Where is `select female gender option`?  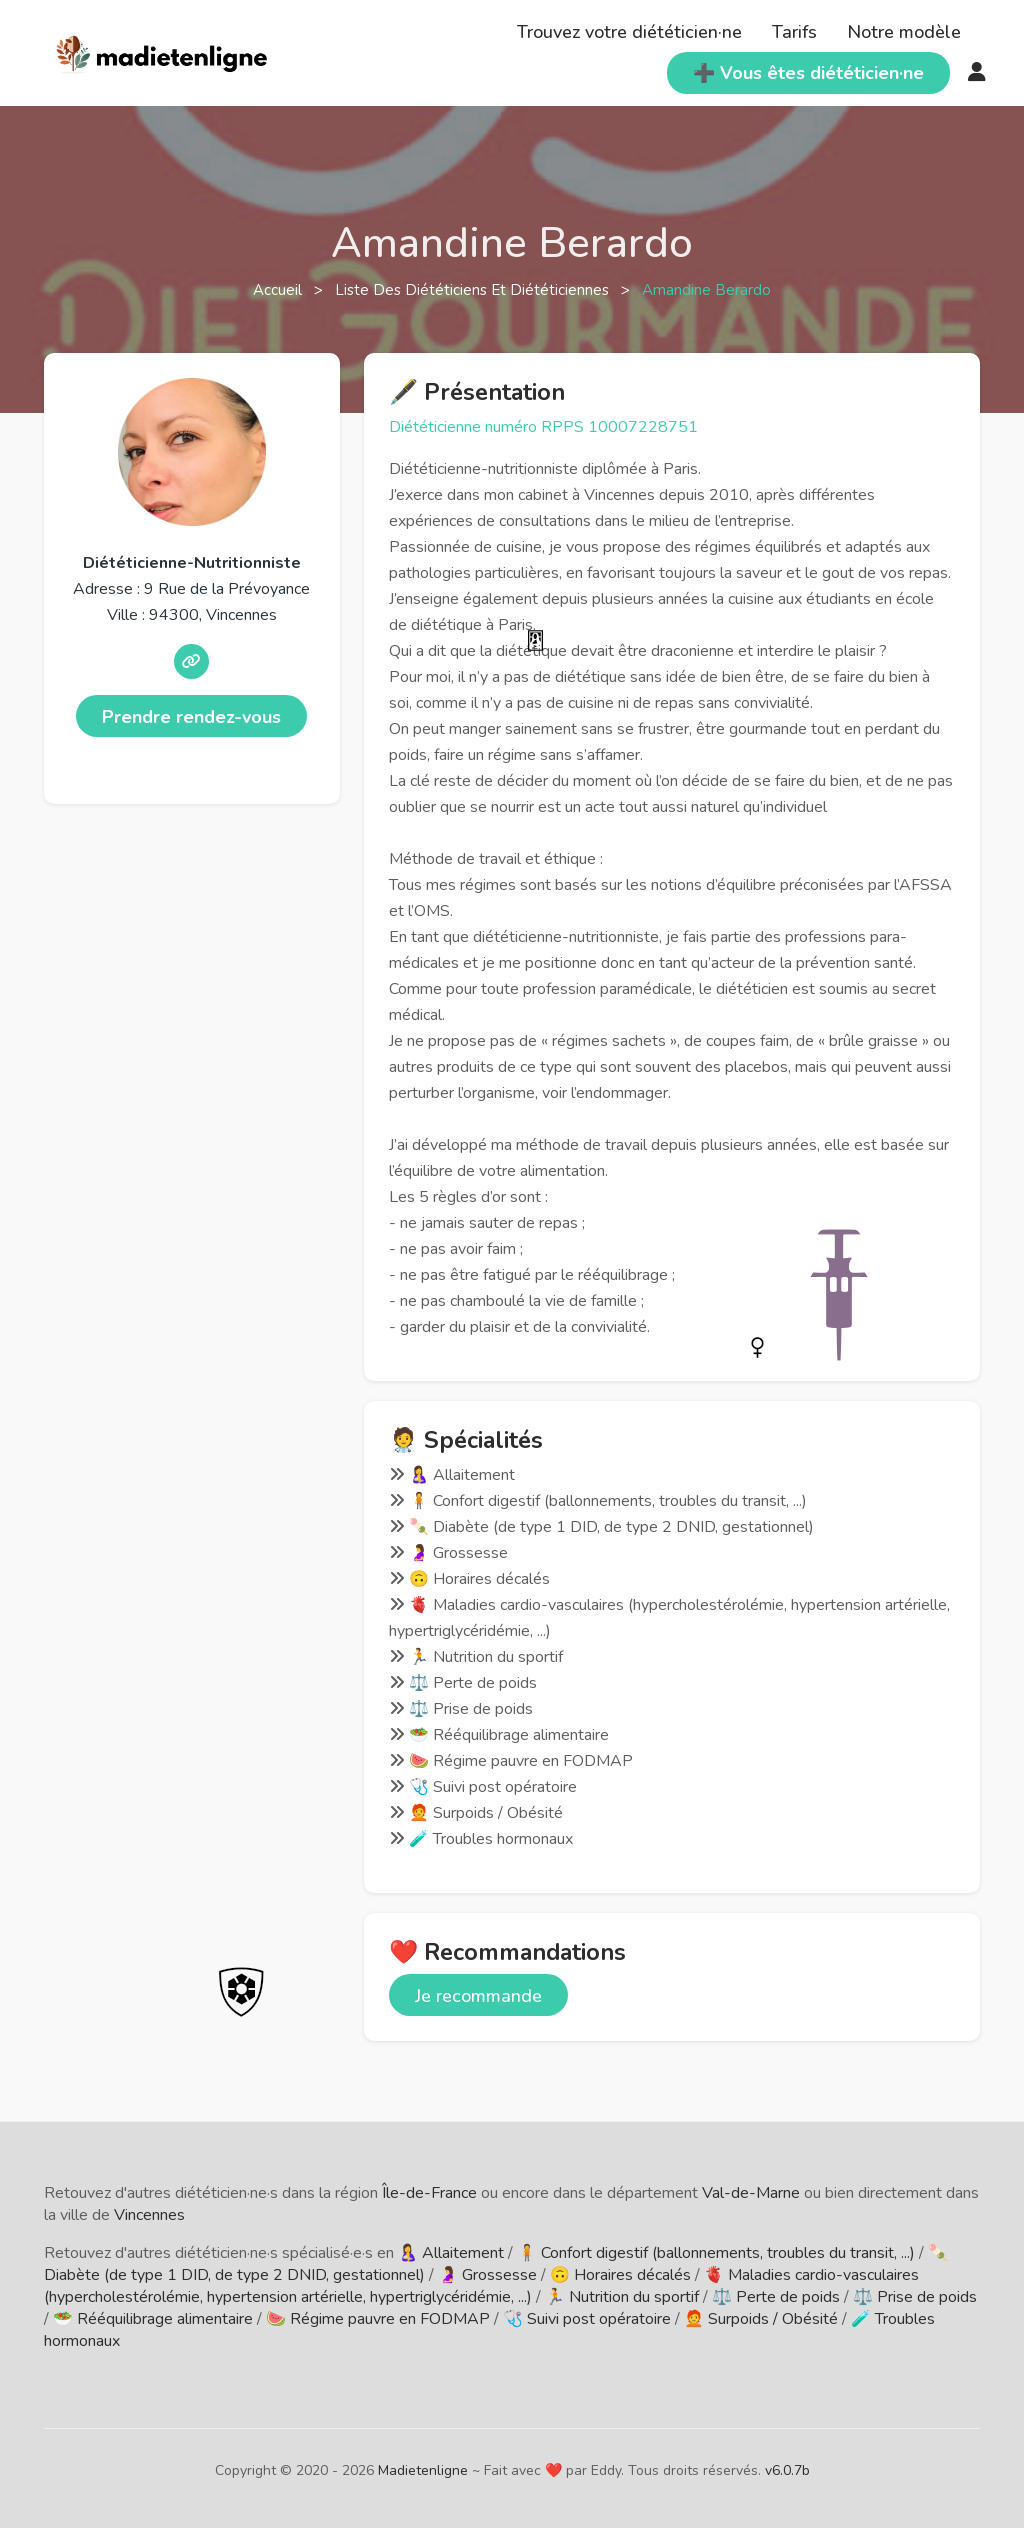 select female gender option is located at coordinates (757, 1347).